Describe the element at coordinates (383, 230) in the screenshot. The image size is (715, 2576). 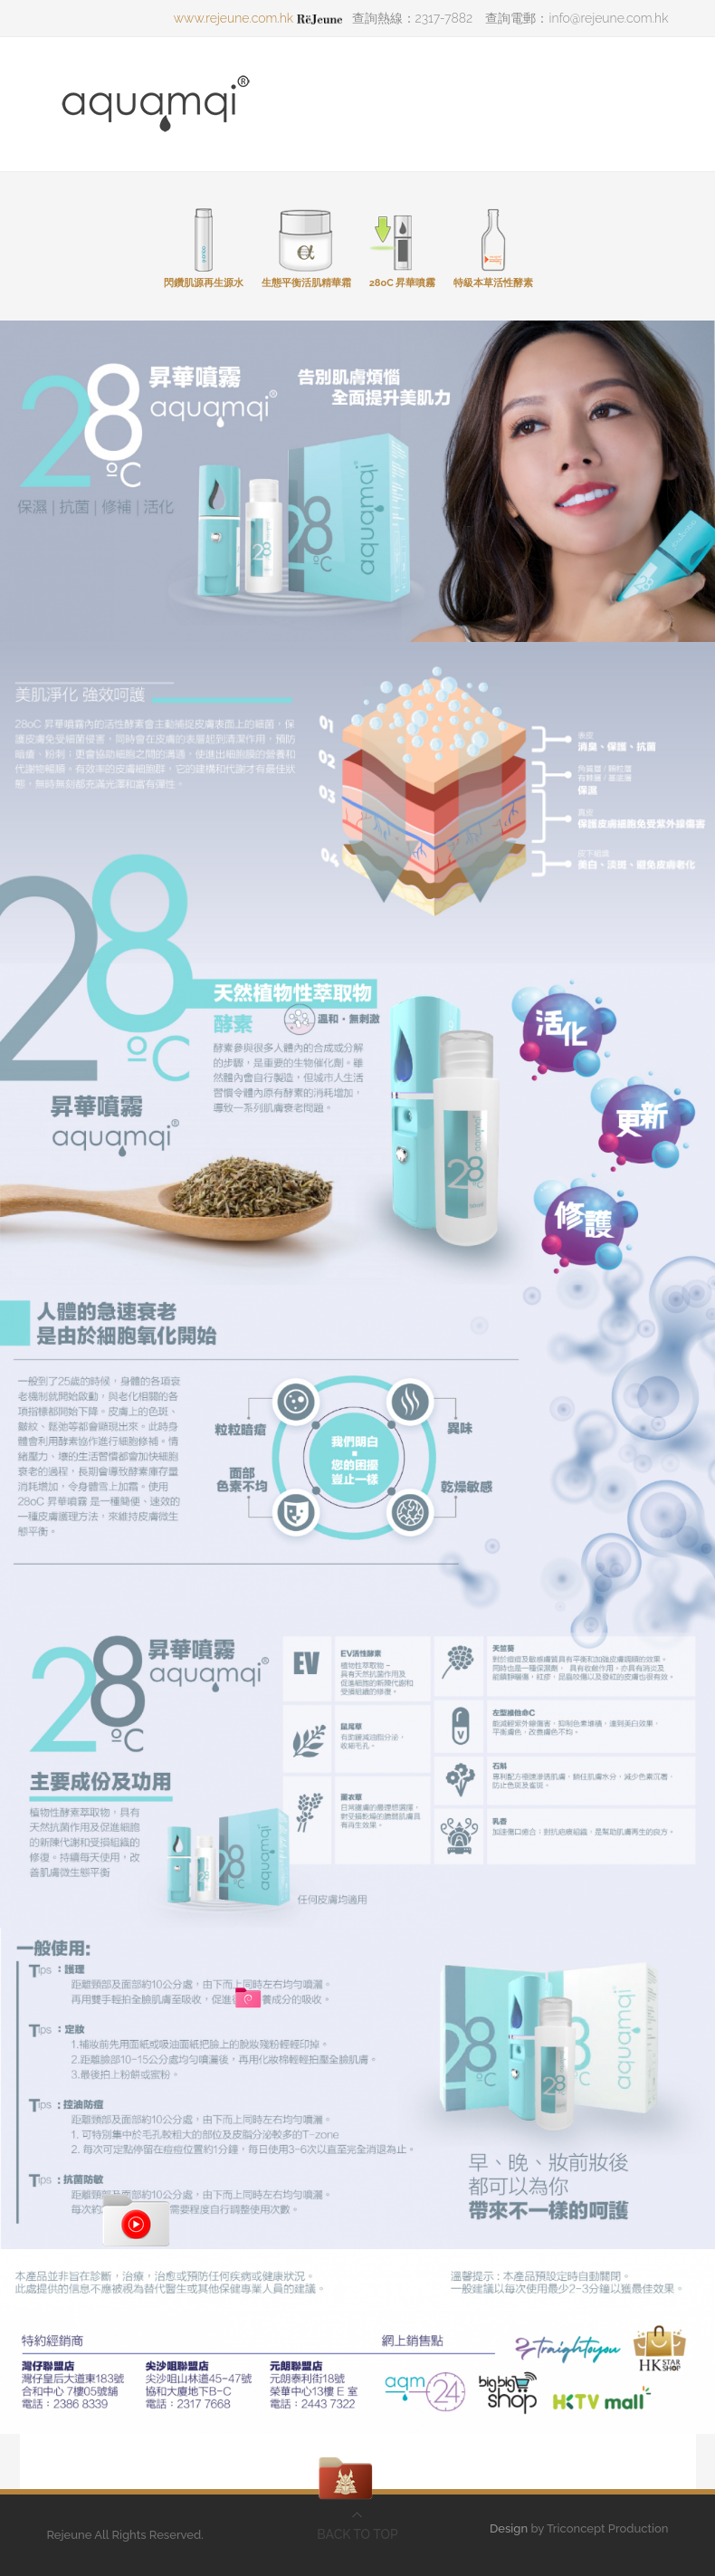
I see `save the current document` at that location.